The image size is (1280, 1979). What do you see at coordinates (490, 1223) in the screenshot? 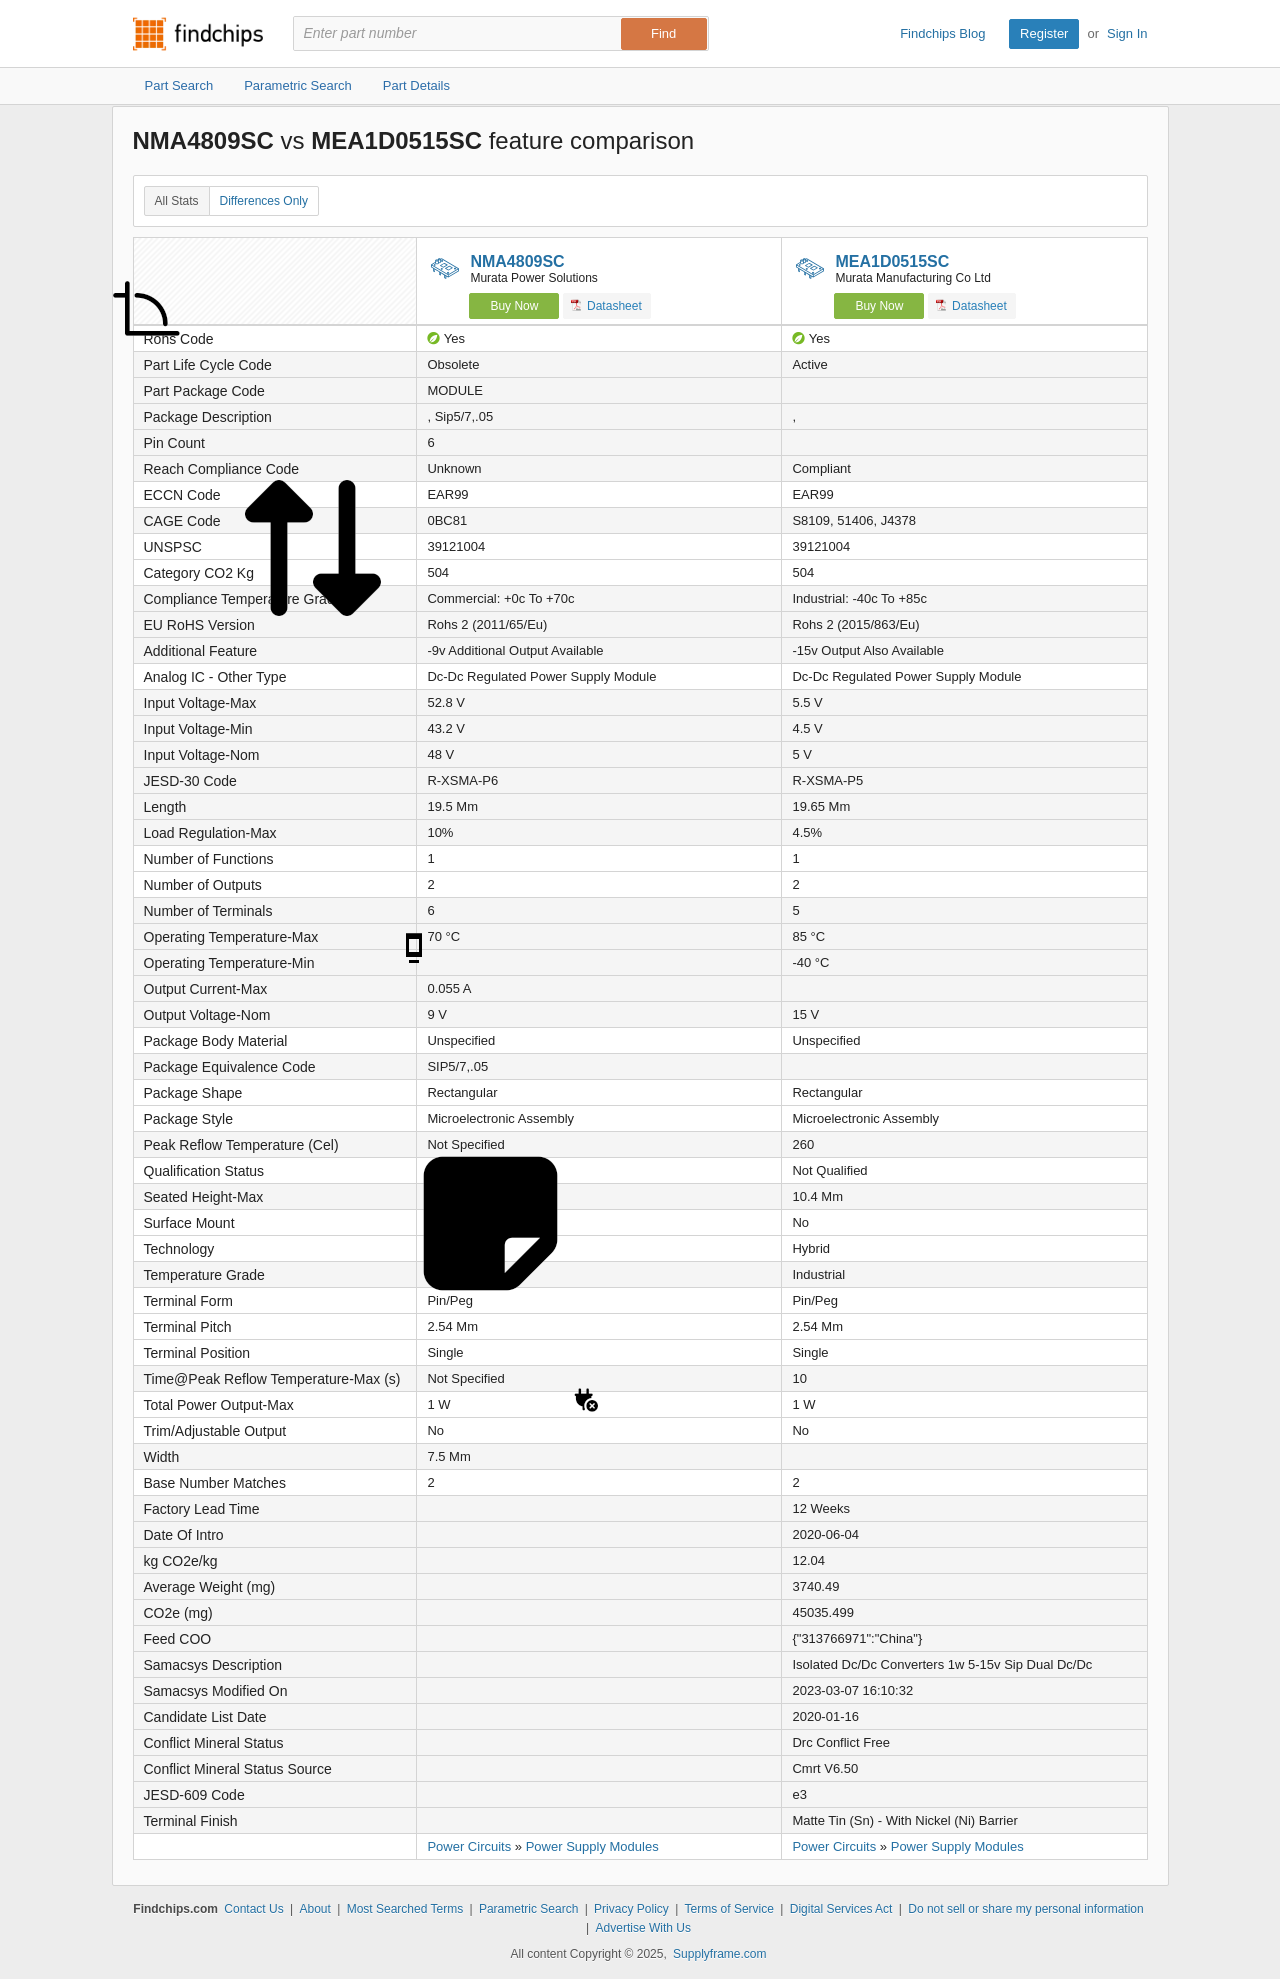
I see `add a new sticky note` at bounding box center [490, 1223].